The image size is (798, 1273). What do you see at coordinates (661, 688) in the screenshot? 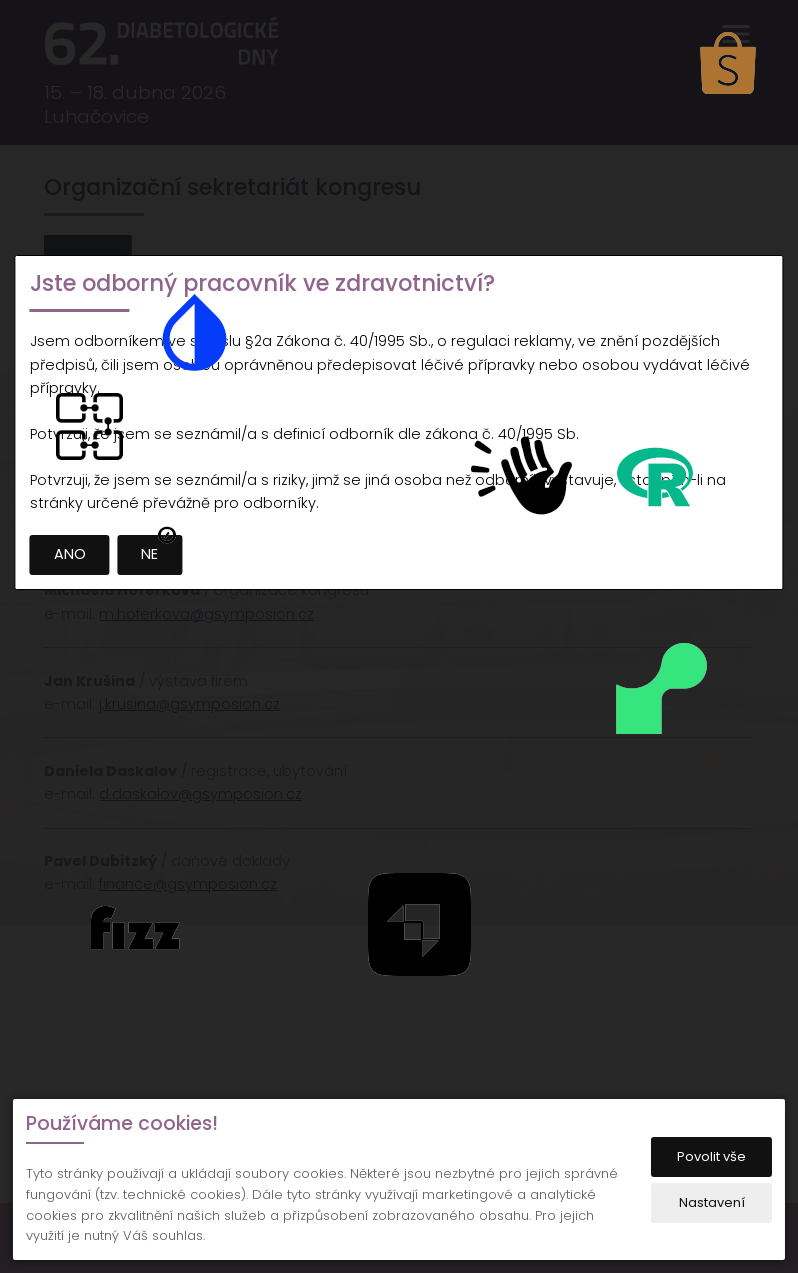
I see `render cloud platform logo` at bounding box center [661, 688].